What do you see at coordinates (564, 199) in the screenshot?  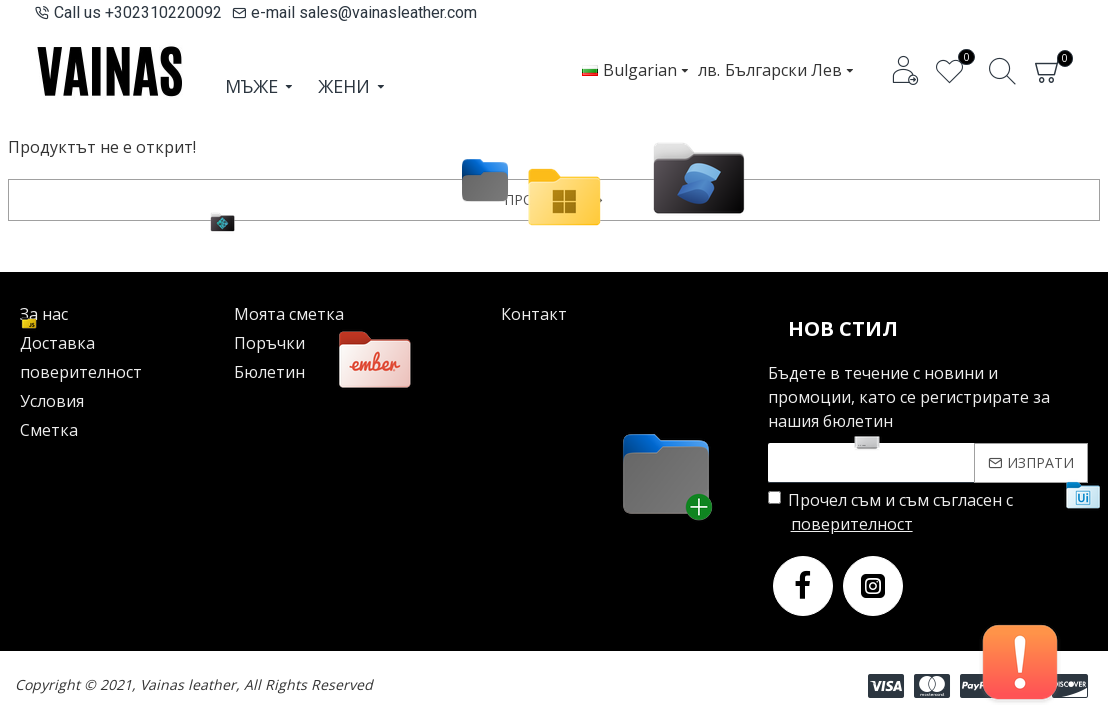 I see `open windows system folder` at bounding box center [564, 199].